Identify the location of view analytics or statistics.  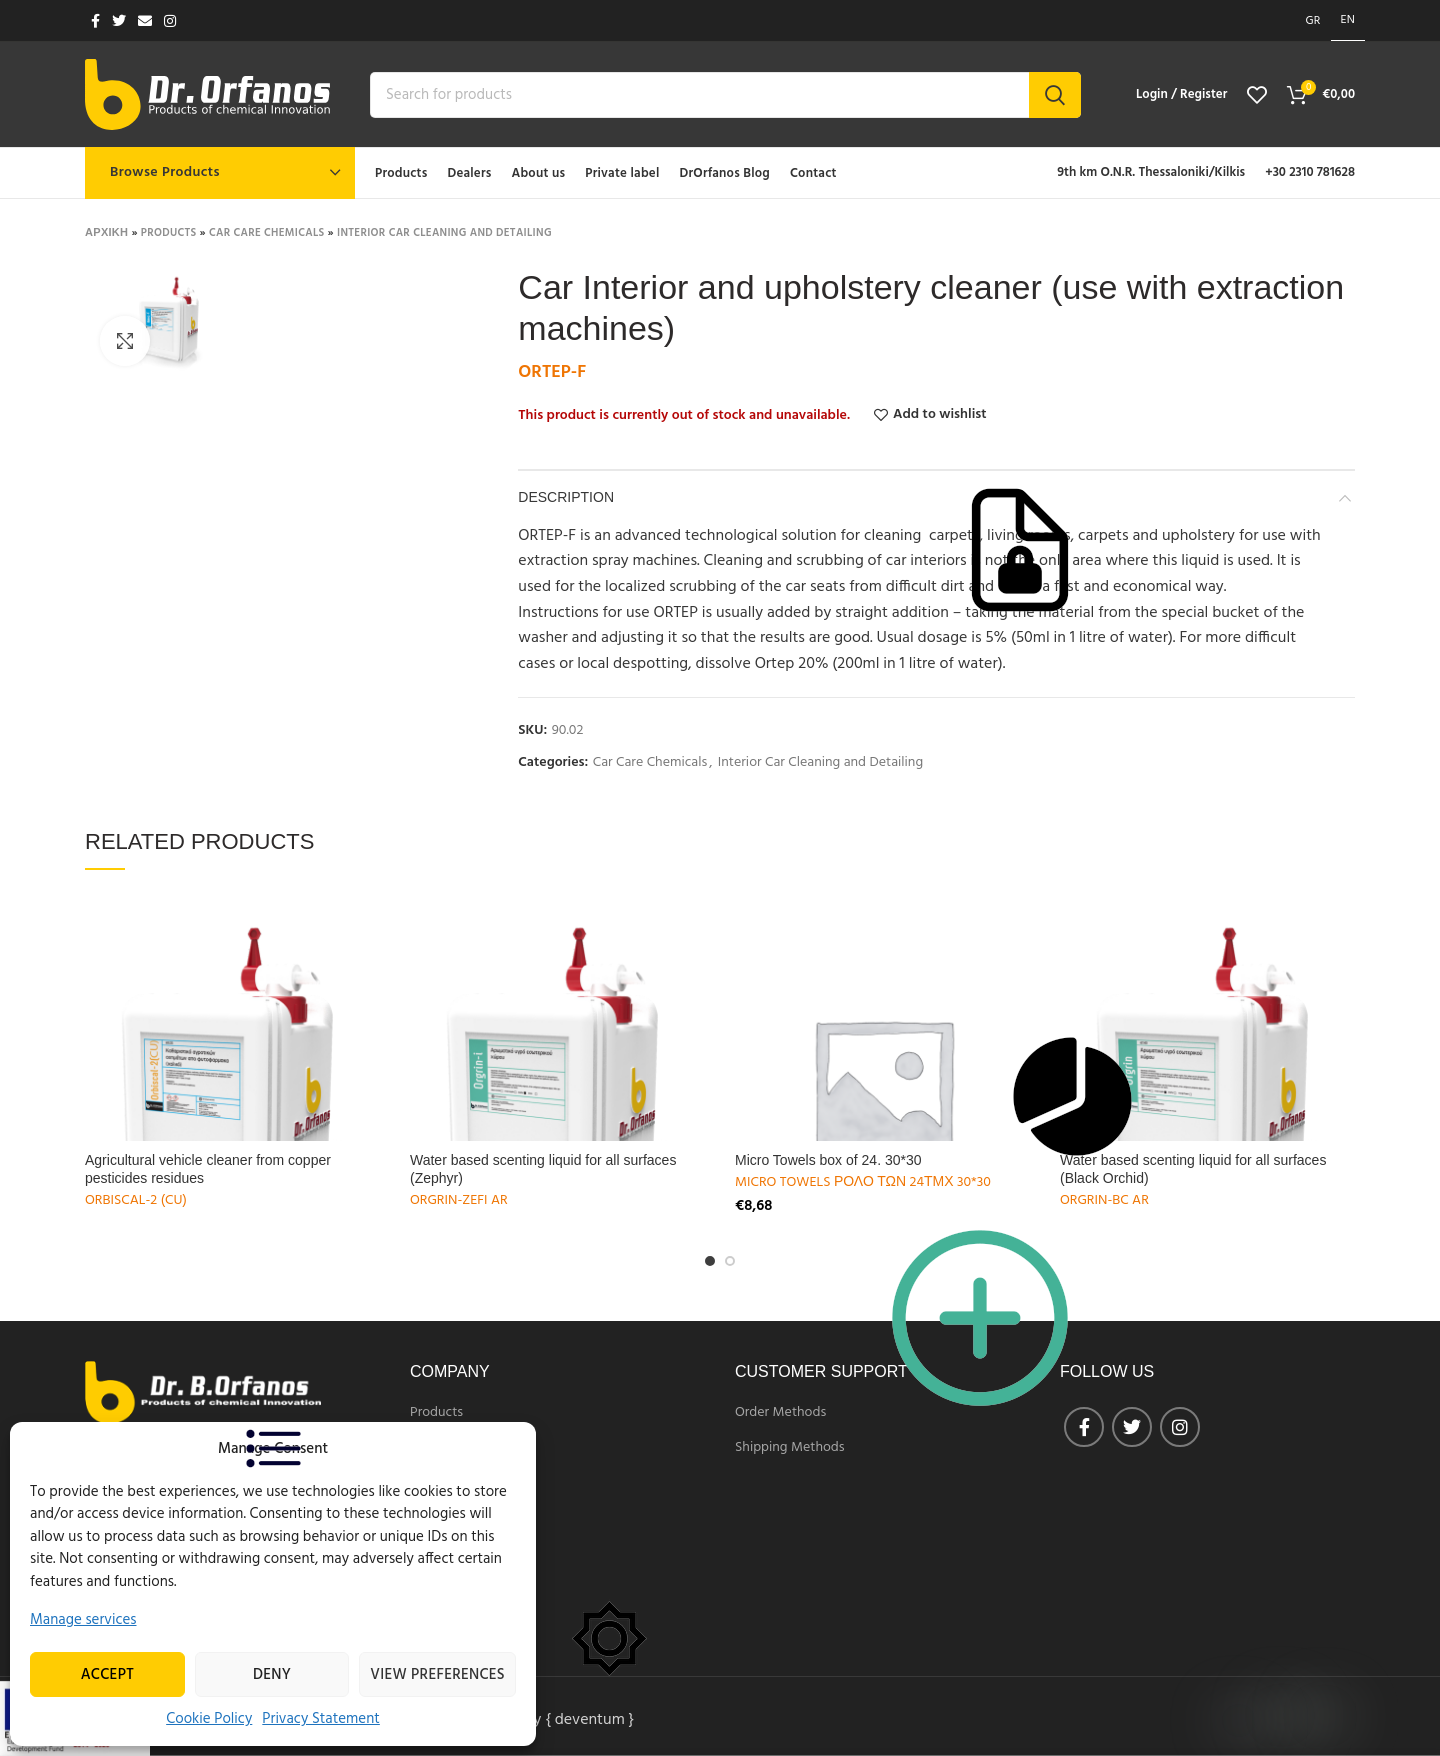
(1072, 1096).